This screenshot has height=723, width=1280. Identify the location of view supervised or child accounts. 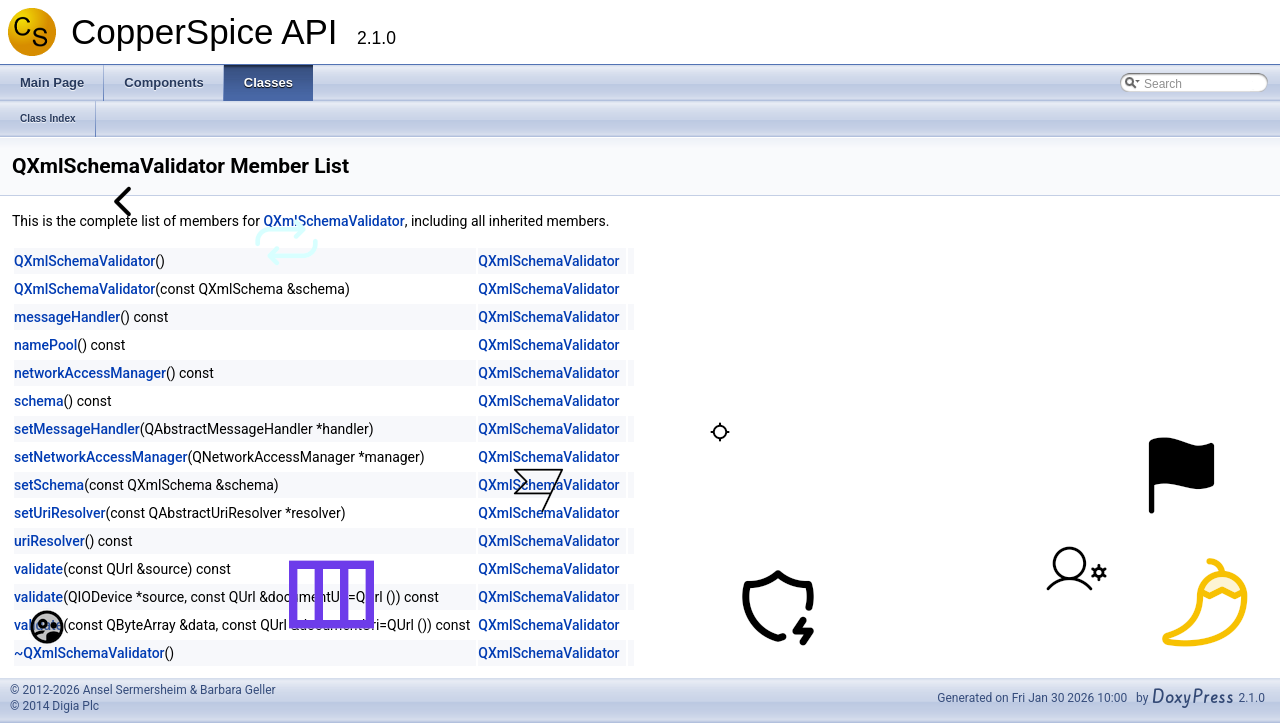
(47, 627).